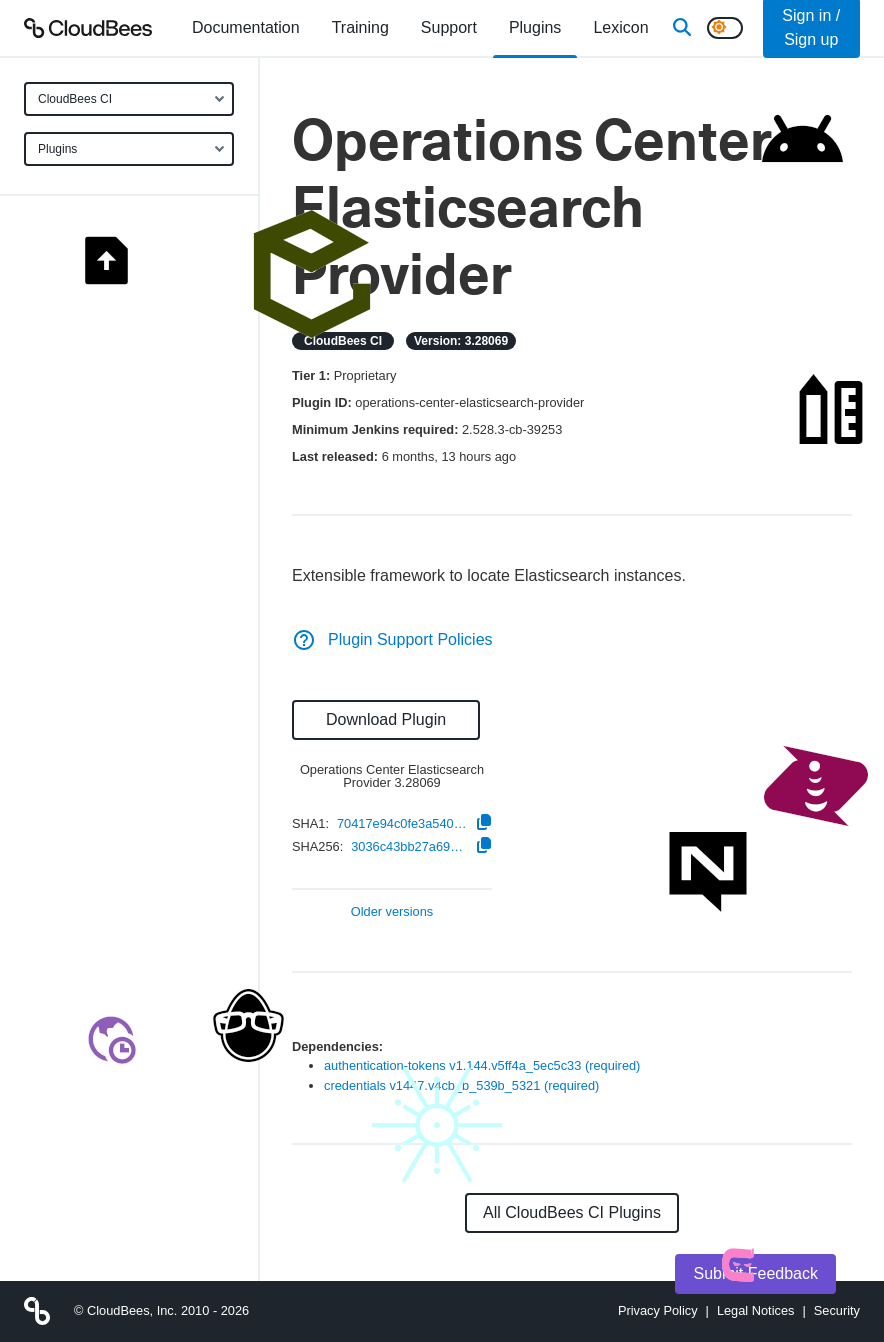 This screenshot has width=884, height=1342. What do you see at coordinates (248, 1025) in the screenshot?
I see `egghead.io logo - access web development tutorials and courses` at bounding box center [248, 1025].